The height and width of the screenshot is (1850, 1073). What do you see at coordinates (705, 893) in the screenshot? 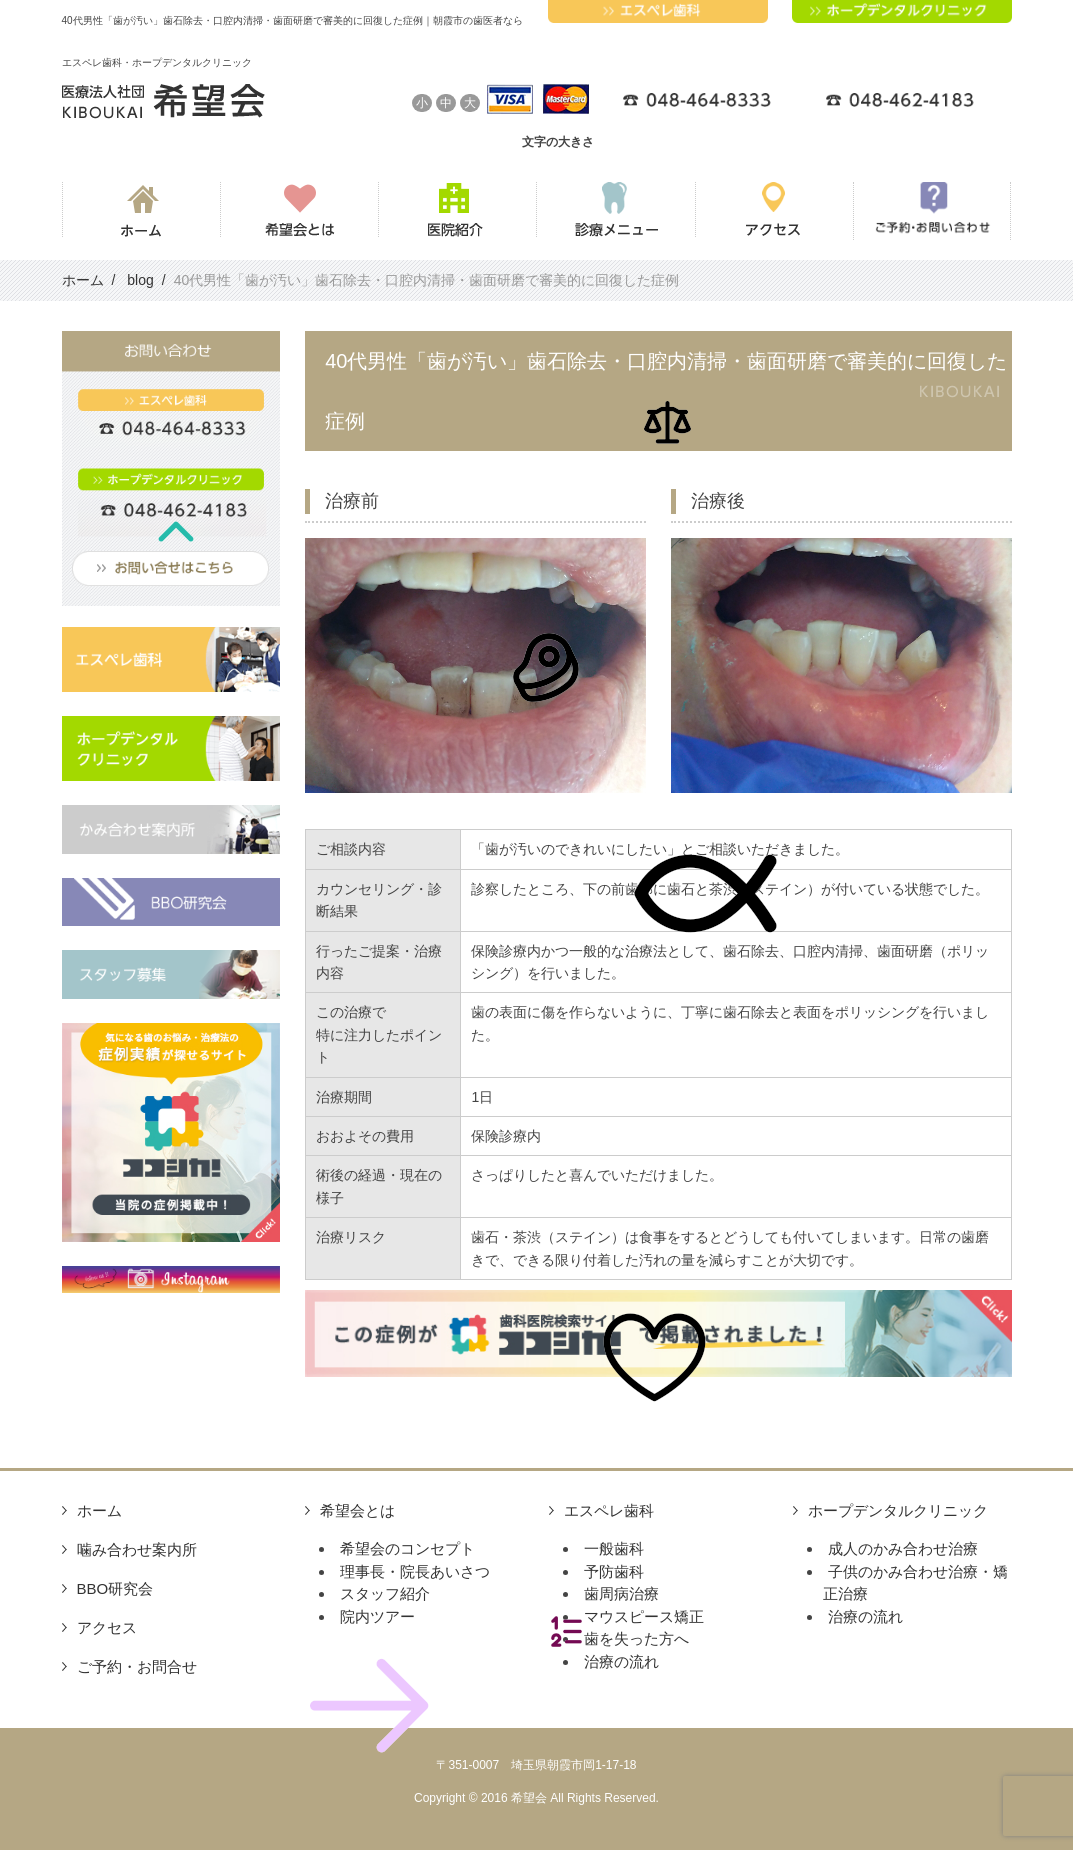
I see `indicates christian or faith-based content` at bounding box center [705, 893].